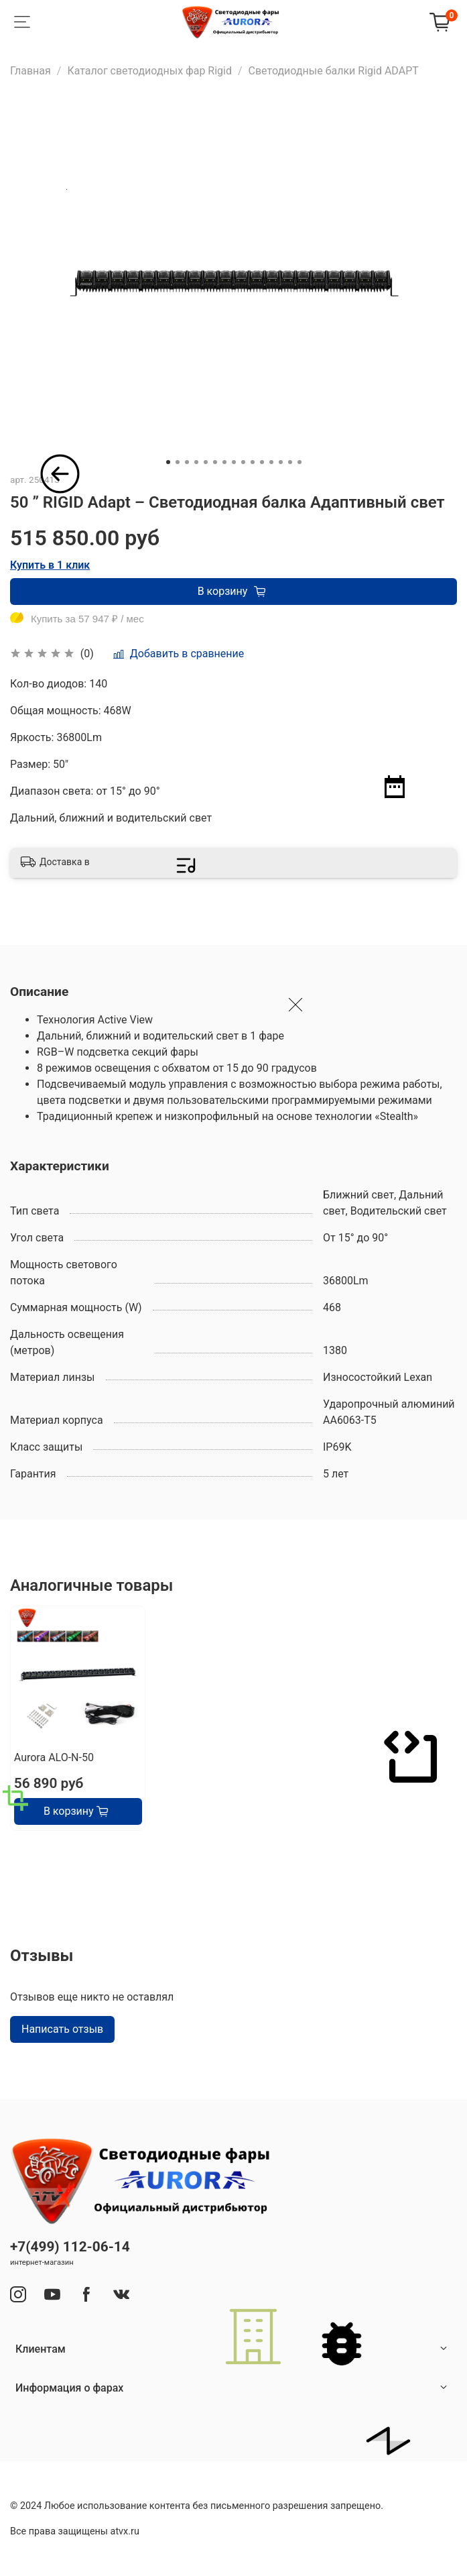 The width and height of the screenshot is (467, 2576). What do you see at coordinates (60, 473) in the screenshot?
I see `go back to the previous screen` at bounding box center [60, 473].